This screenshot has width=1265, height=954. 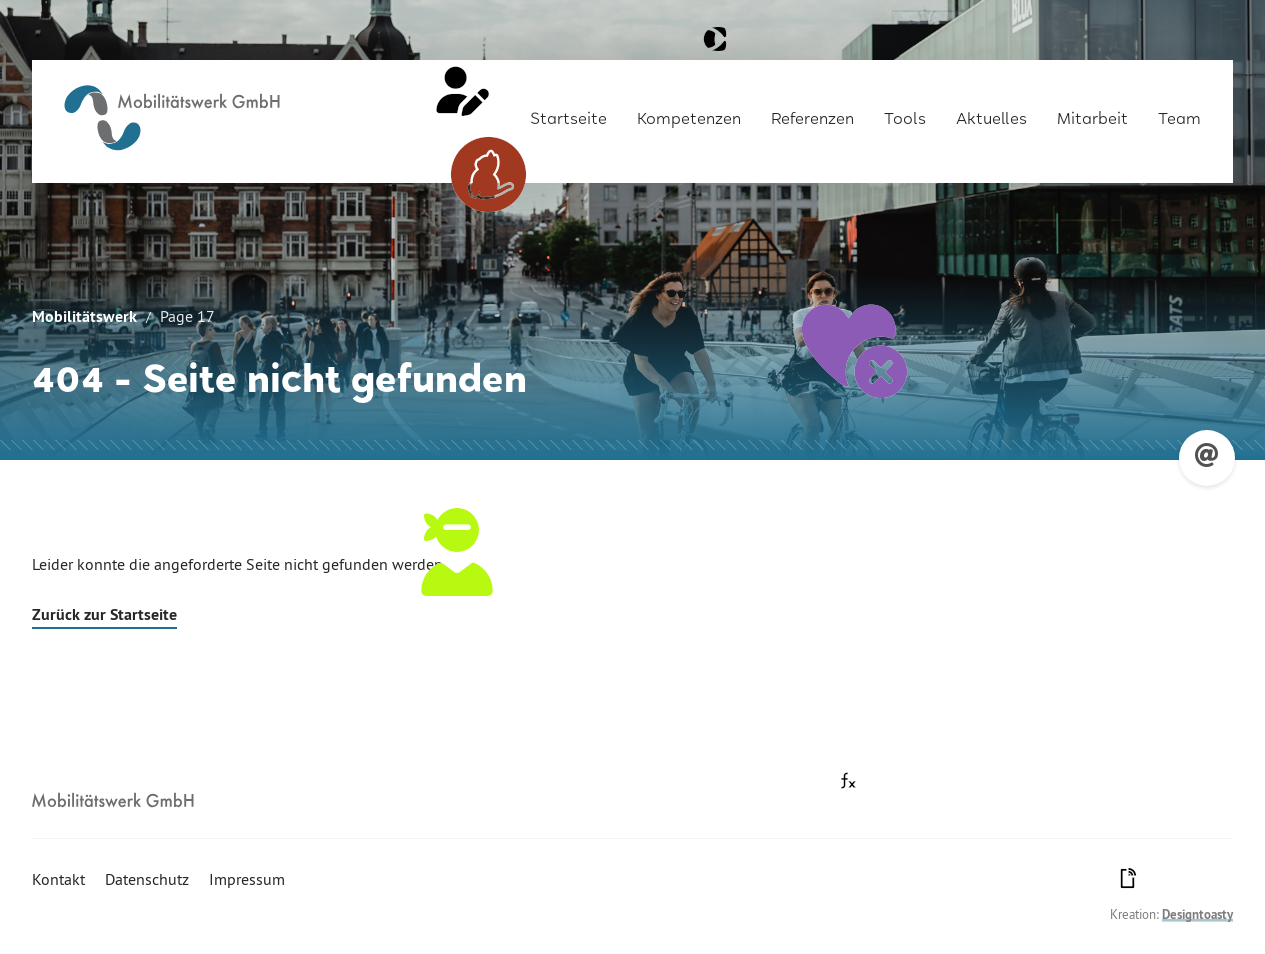 What do you see at coordinates (1127, 878) in the screenshot?
I see `enable mobile hotspot` at bounding box center [1127, 878].